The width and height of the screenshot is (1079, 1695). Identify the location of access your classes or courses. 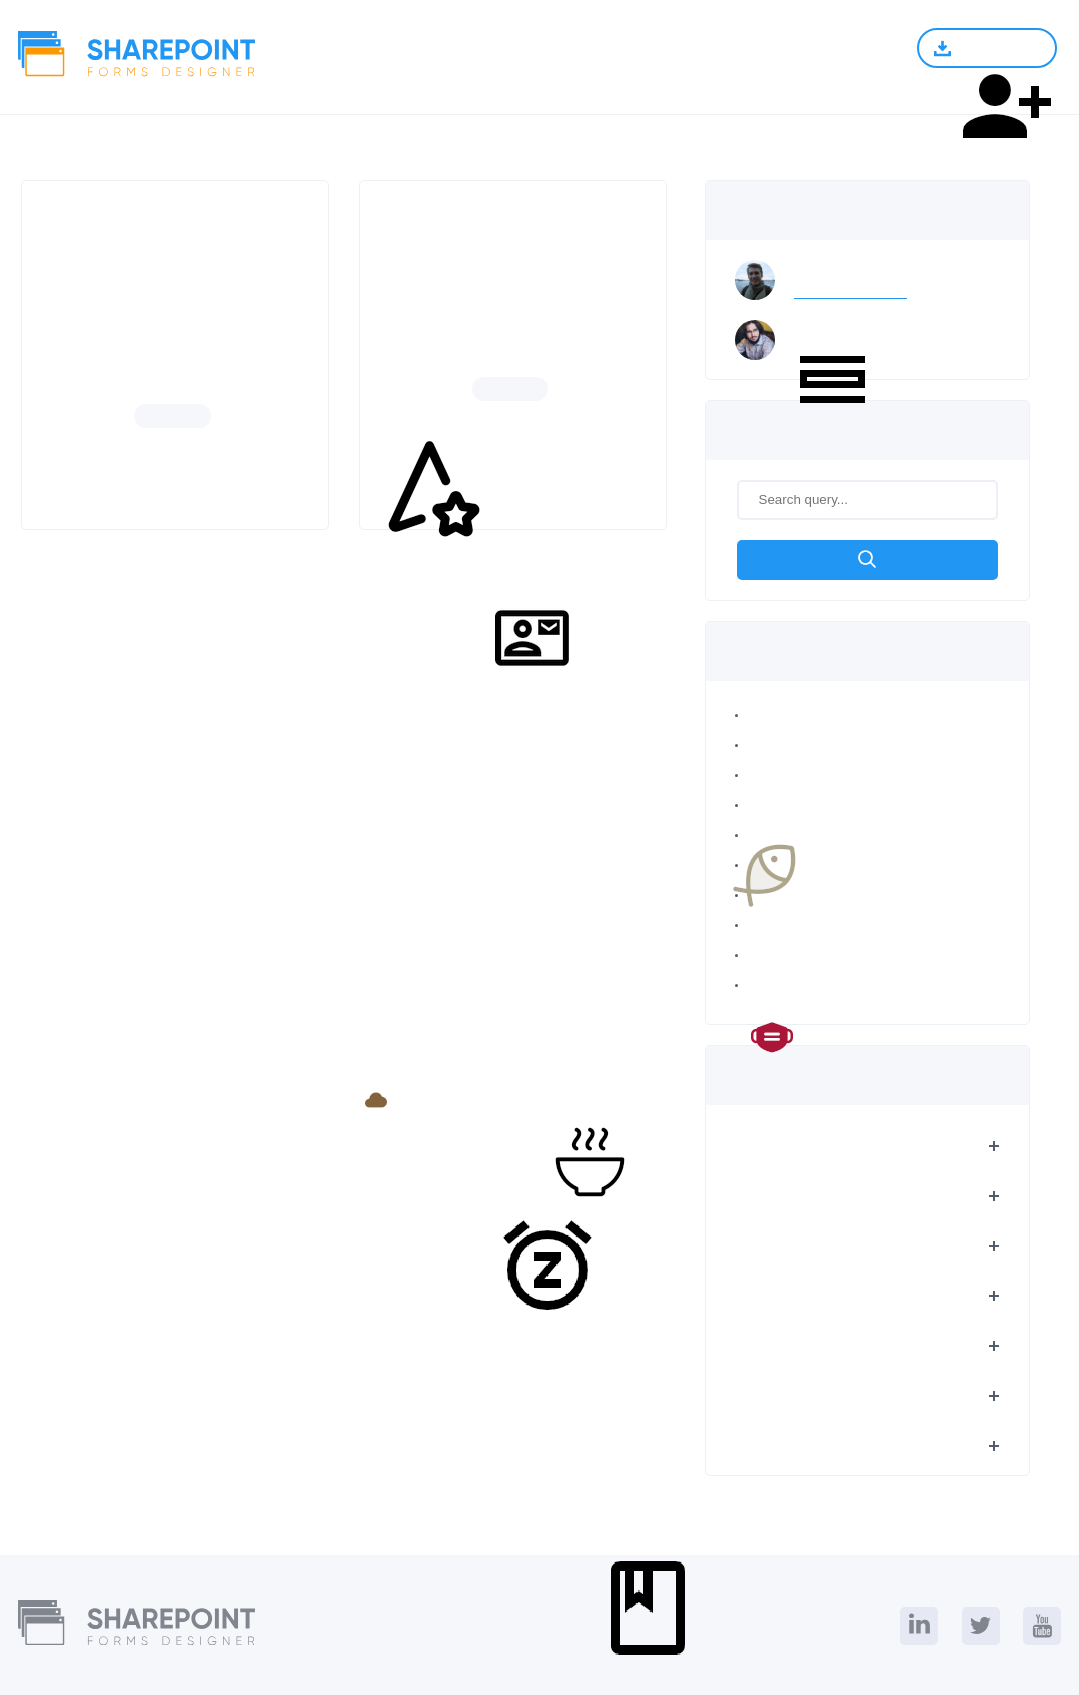
(648, 1608).